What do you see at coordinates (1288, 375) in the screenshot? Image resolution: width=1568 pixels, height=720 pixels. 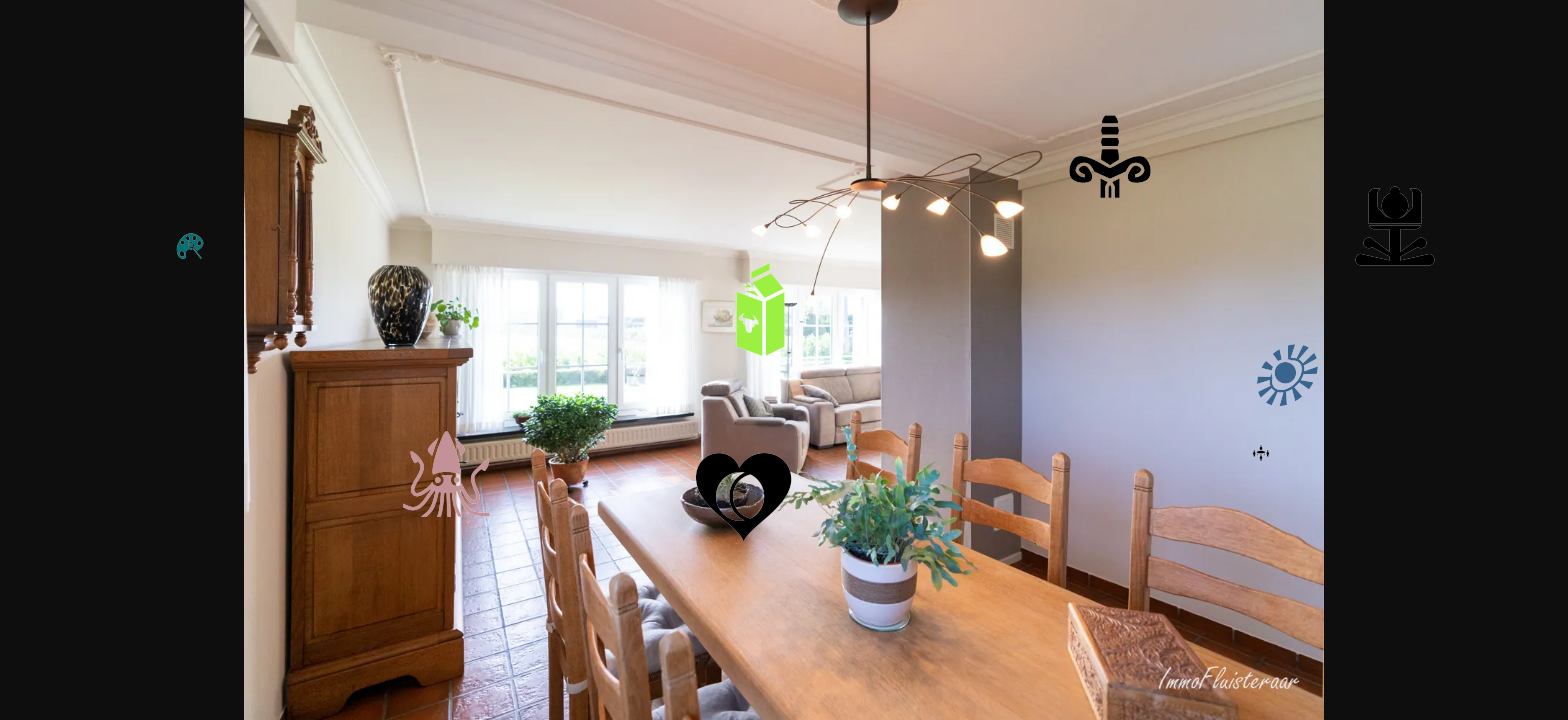 I see `indicates a solar or radiant energy ability` at bounding box center [1288, 375].